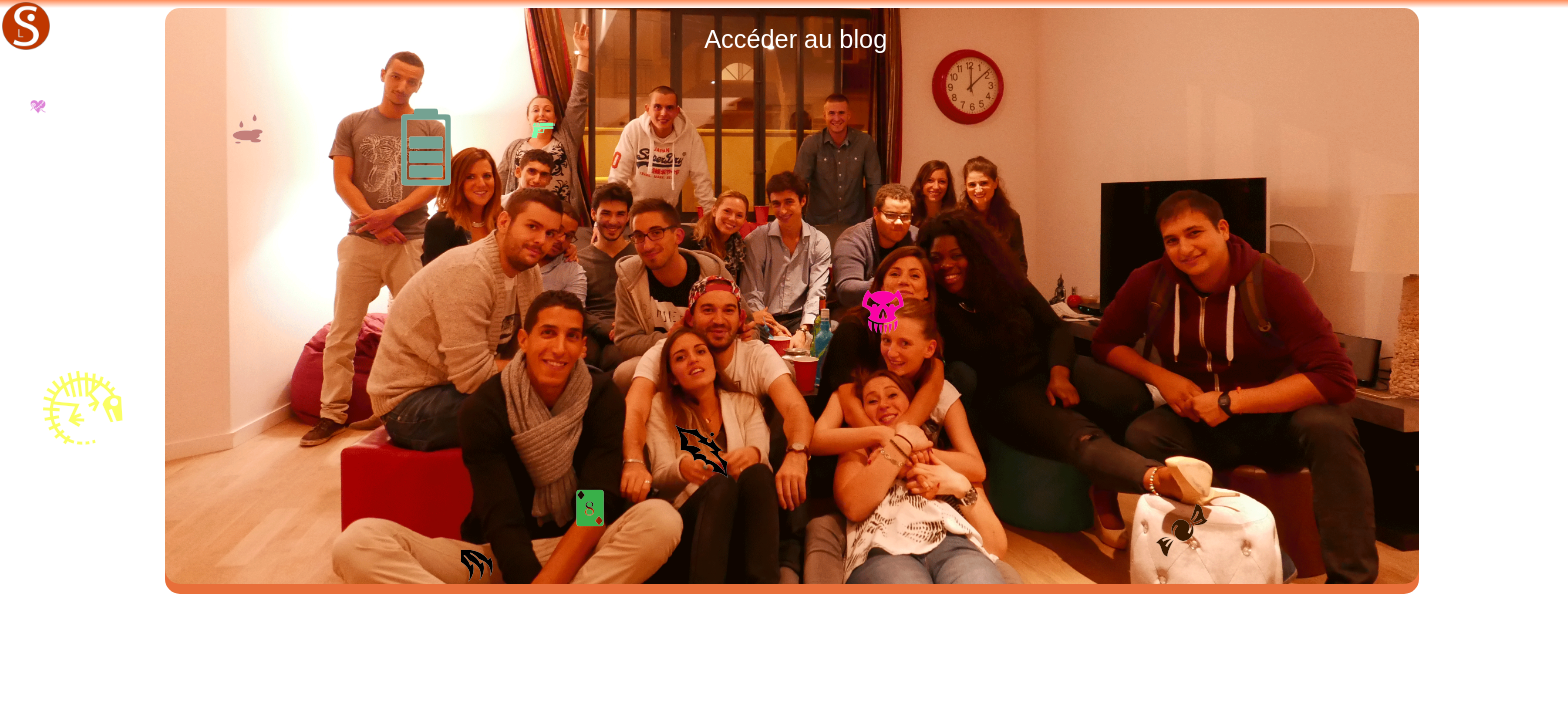 This screenshot has width=1568, height=720. Describe the element at coordinates (426, 147) in the screenshot. I see `indicates battery level at 75% charge` at that location.